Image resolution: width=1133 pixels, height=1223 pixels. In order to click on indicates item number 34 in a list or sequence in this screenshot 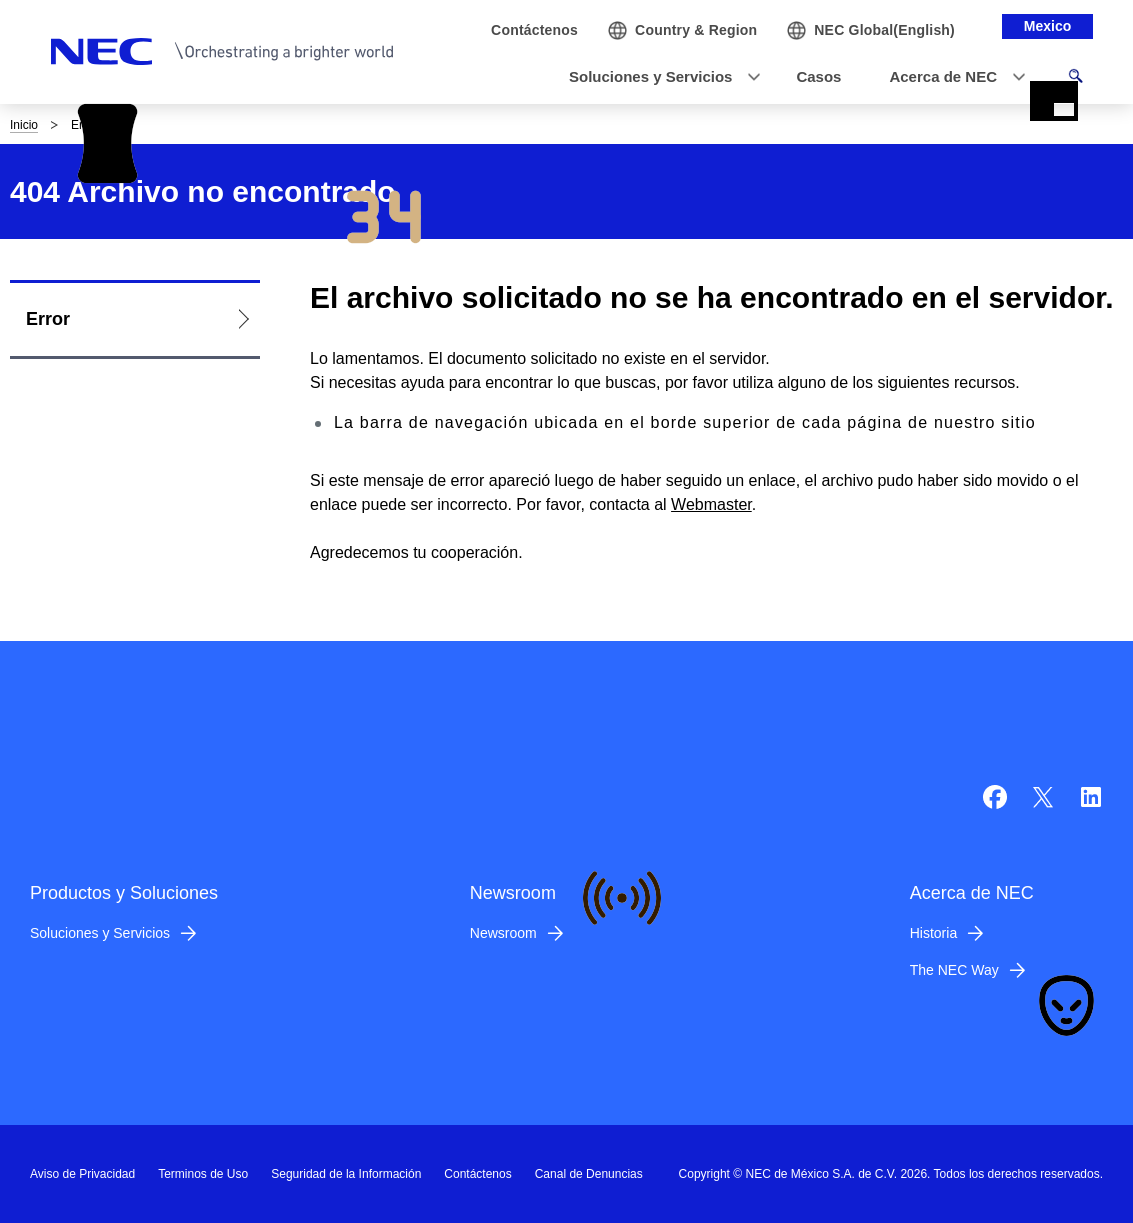, I will do `click(384, 217)`.